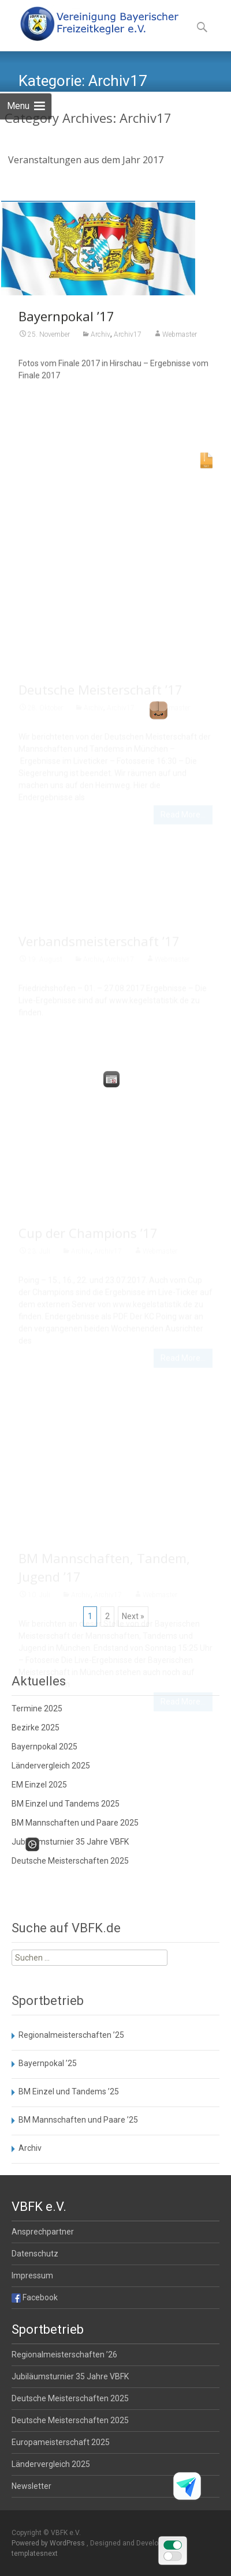 The image size is (231, 2576). I want to click on open feishu messaging app, so click(187, 2486).